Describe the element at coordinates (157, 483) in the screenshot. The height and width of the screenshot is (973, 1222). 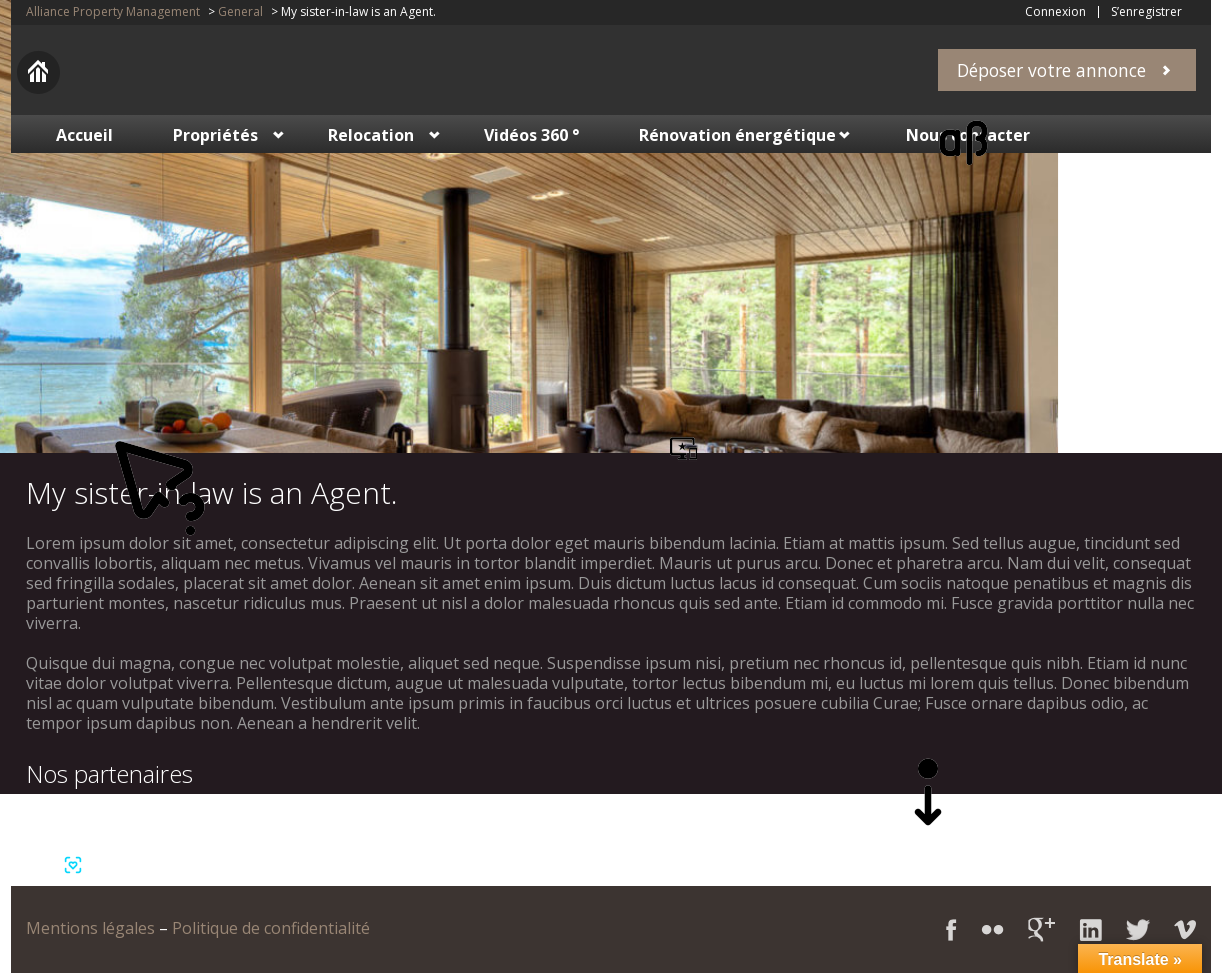
I see `cursor help or pointer assistance` at that location.